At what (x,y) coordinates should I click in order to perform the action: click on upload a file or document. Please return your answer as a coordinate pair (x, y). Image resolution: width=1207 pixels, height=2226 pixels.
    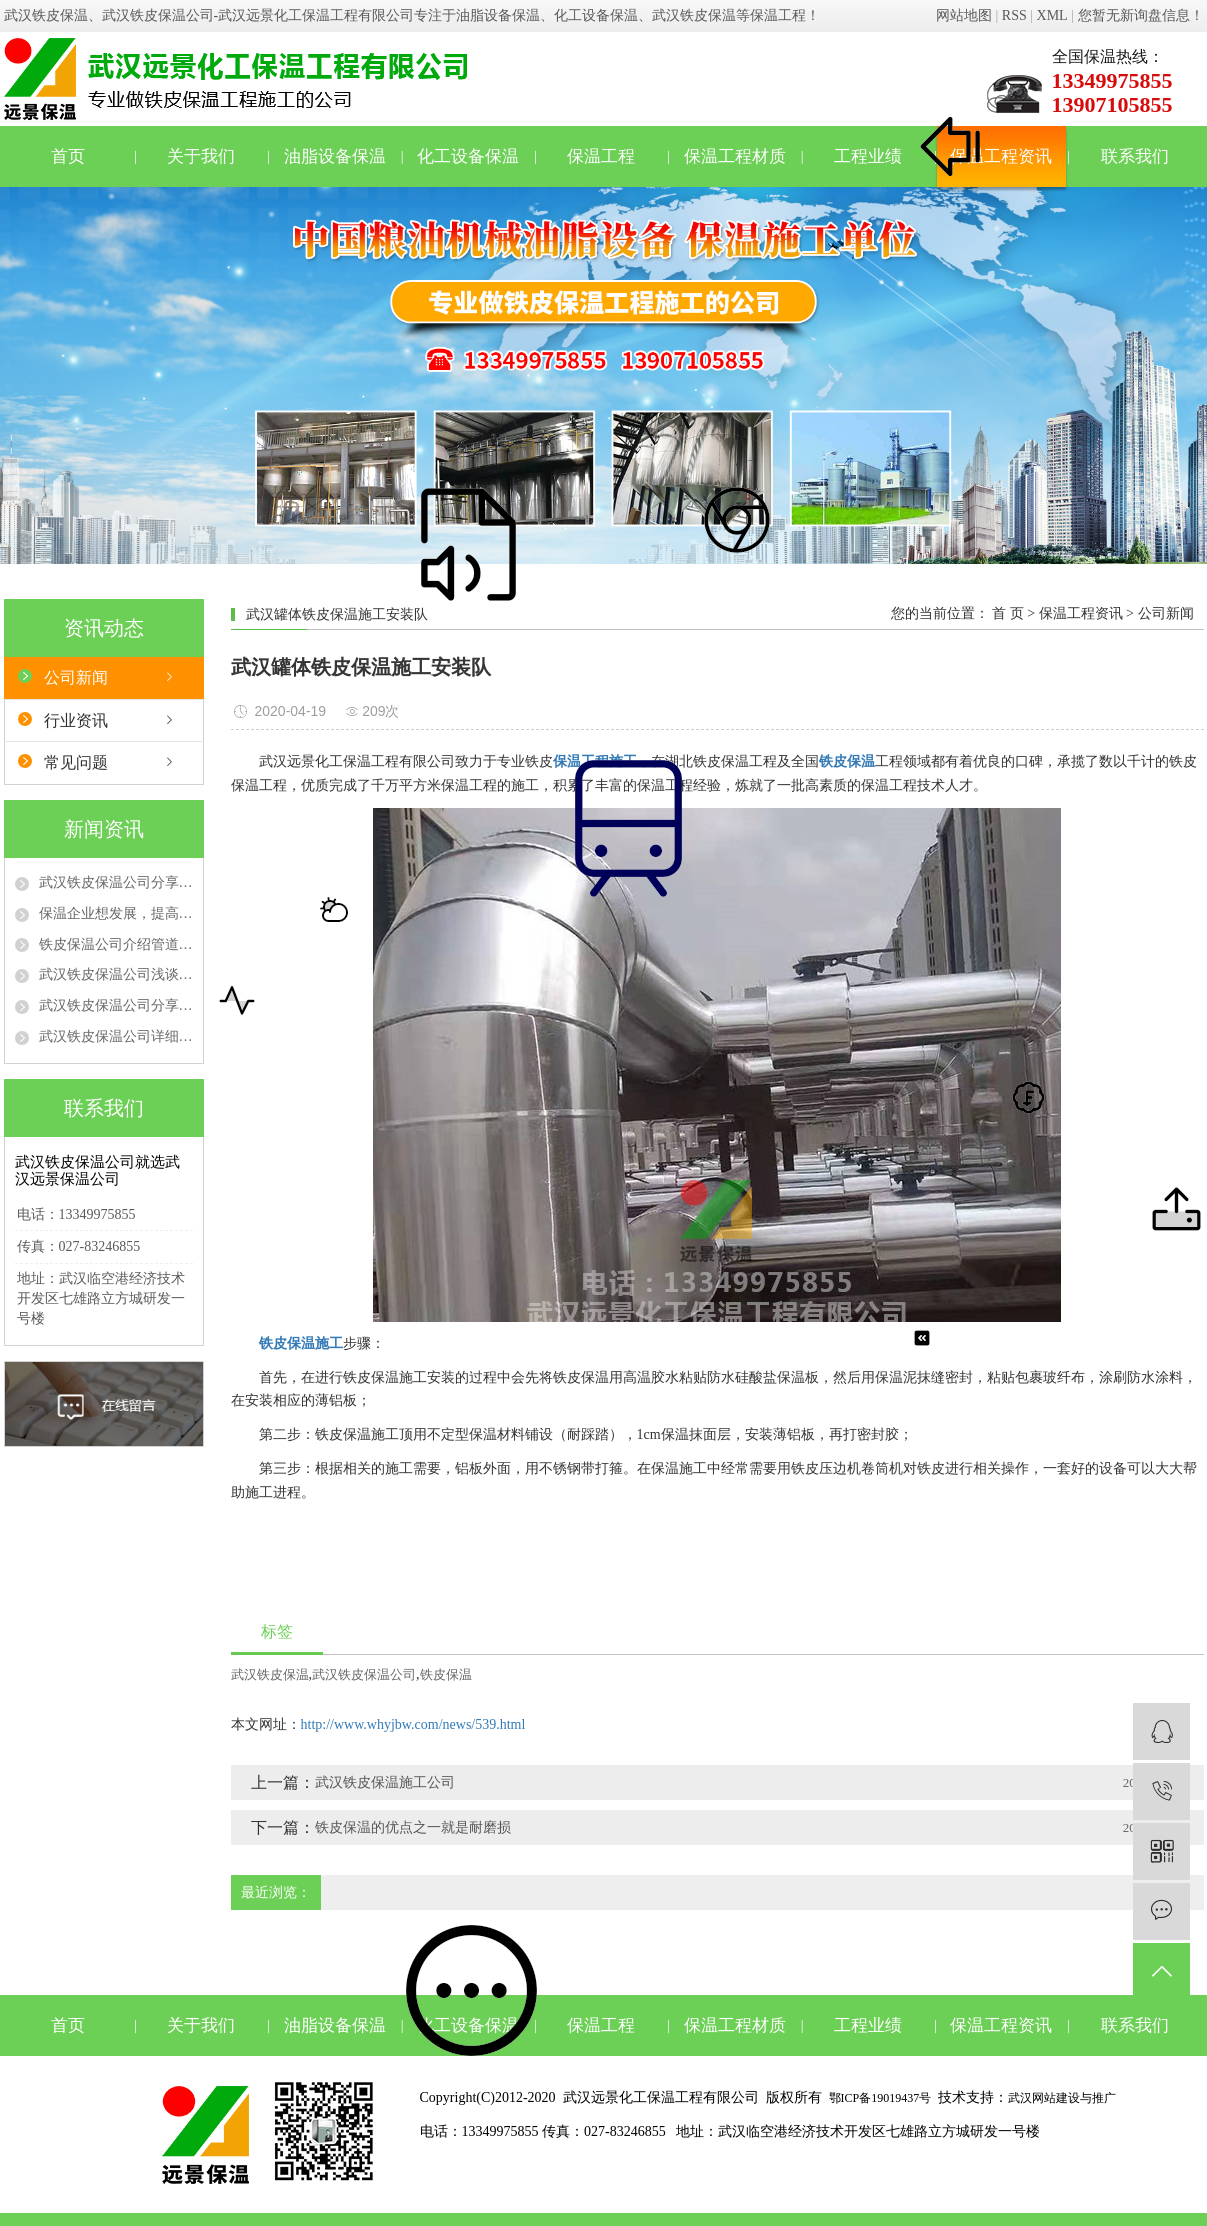
    Looking at the image, I should click on (1176, 1211).